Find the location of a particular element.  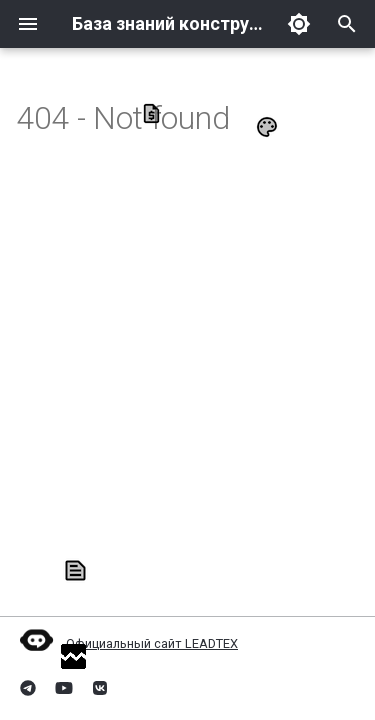

request a price quote or estimate is located at coordinates (151, 113).